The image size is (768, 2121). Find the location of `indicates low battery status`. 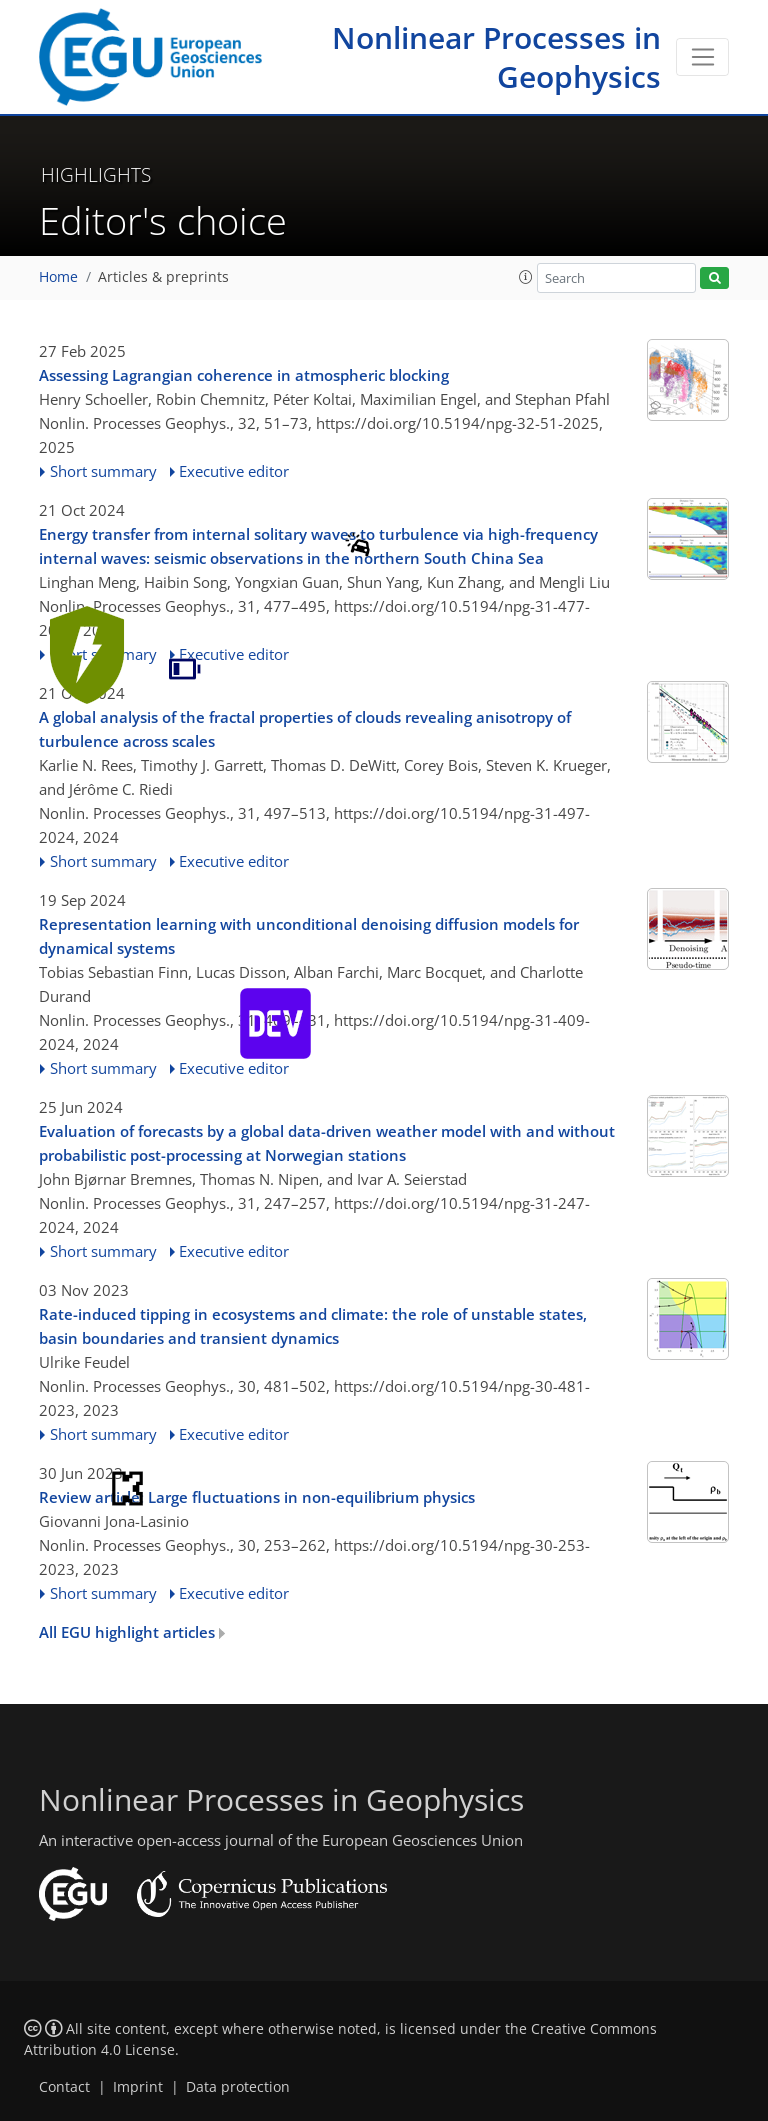

indicates low battery status is located at coordinates (184, 669).